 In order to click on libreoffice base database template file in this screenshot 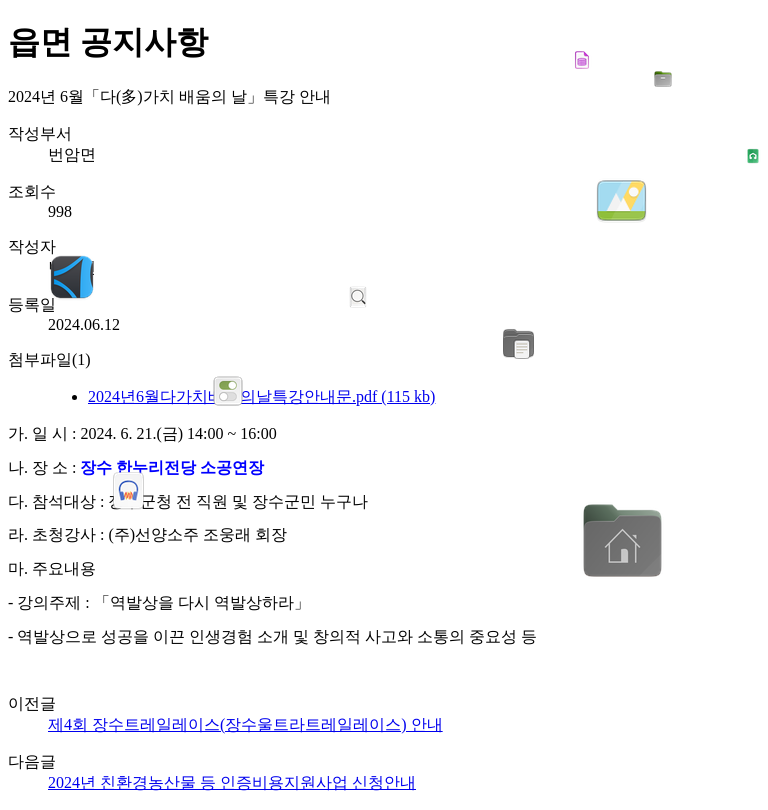, I will do `click(582, 60)`.